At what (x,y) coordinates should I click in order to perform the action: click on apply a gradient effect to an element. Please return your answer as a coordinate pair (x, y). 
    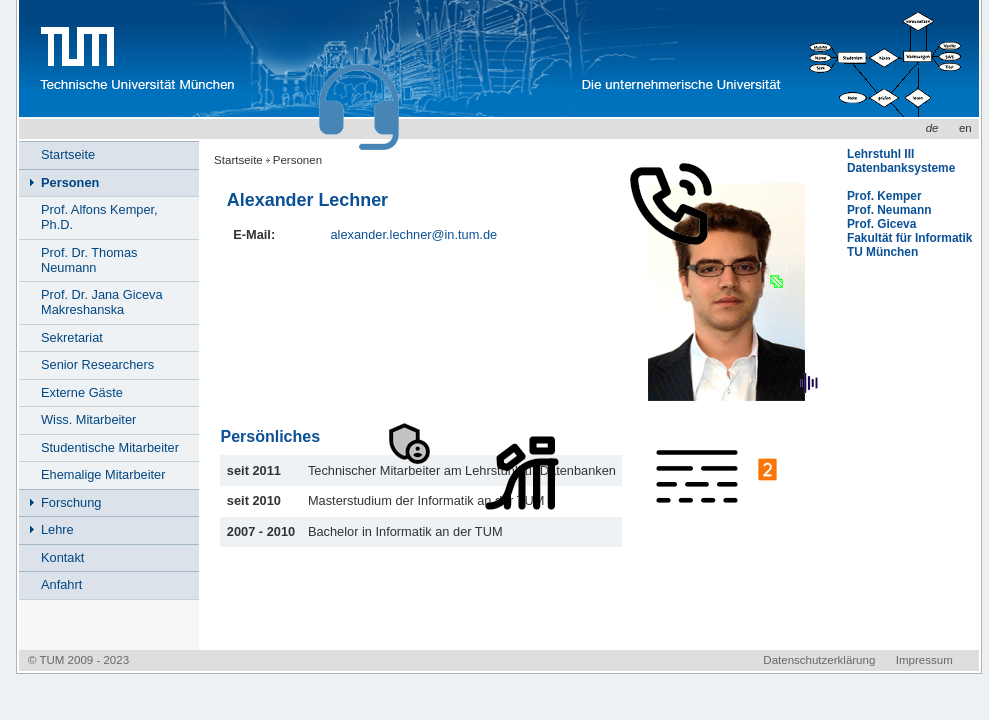
    Looking at the image, I should click on (697, 478).